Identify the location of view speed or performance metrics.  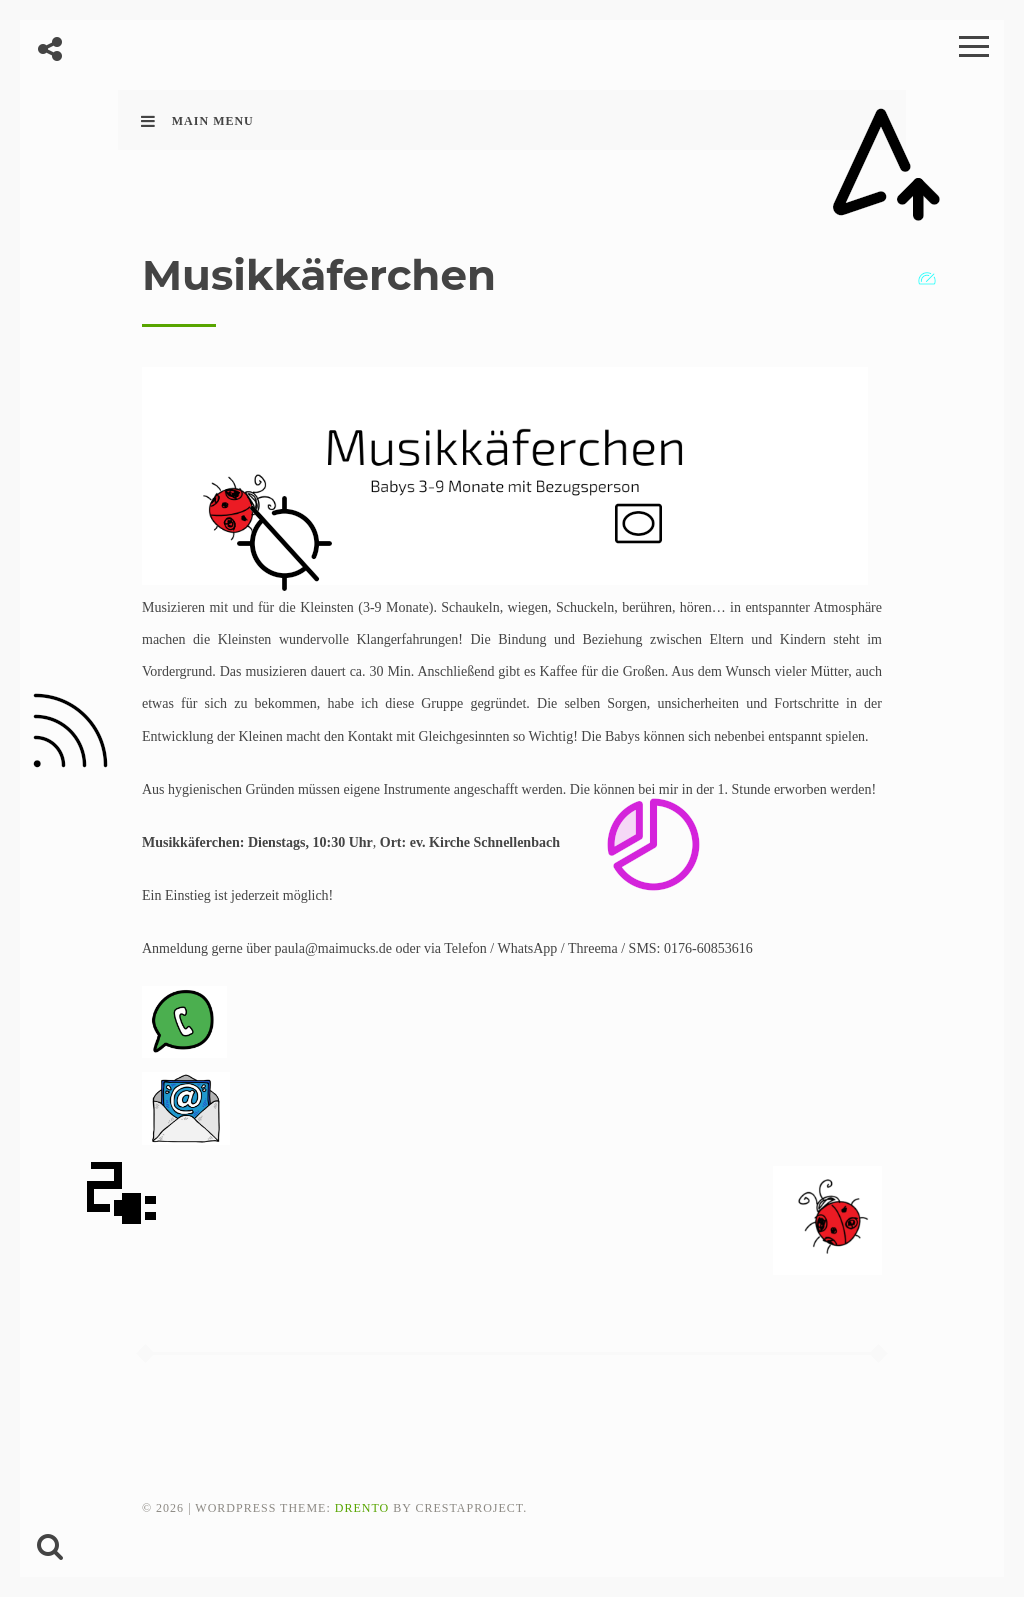
(927, 279).